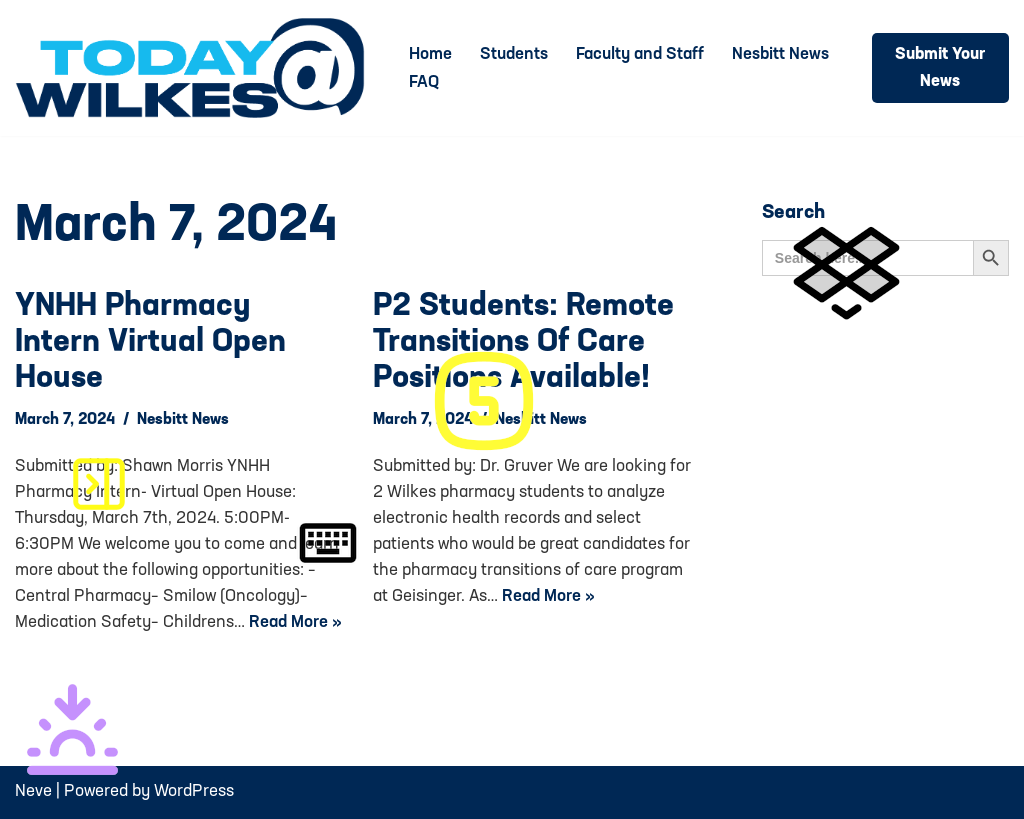  Describe the element at coordinates (328, 543) in the screenshot. I see `open on-screen keyboard` at that location.